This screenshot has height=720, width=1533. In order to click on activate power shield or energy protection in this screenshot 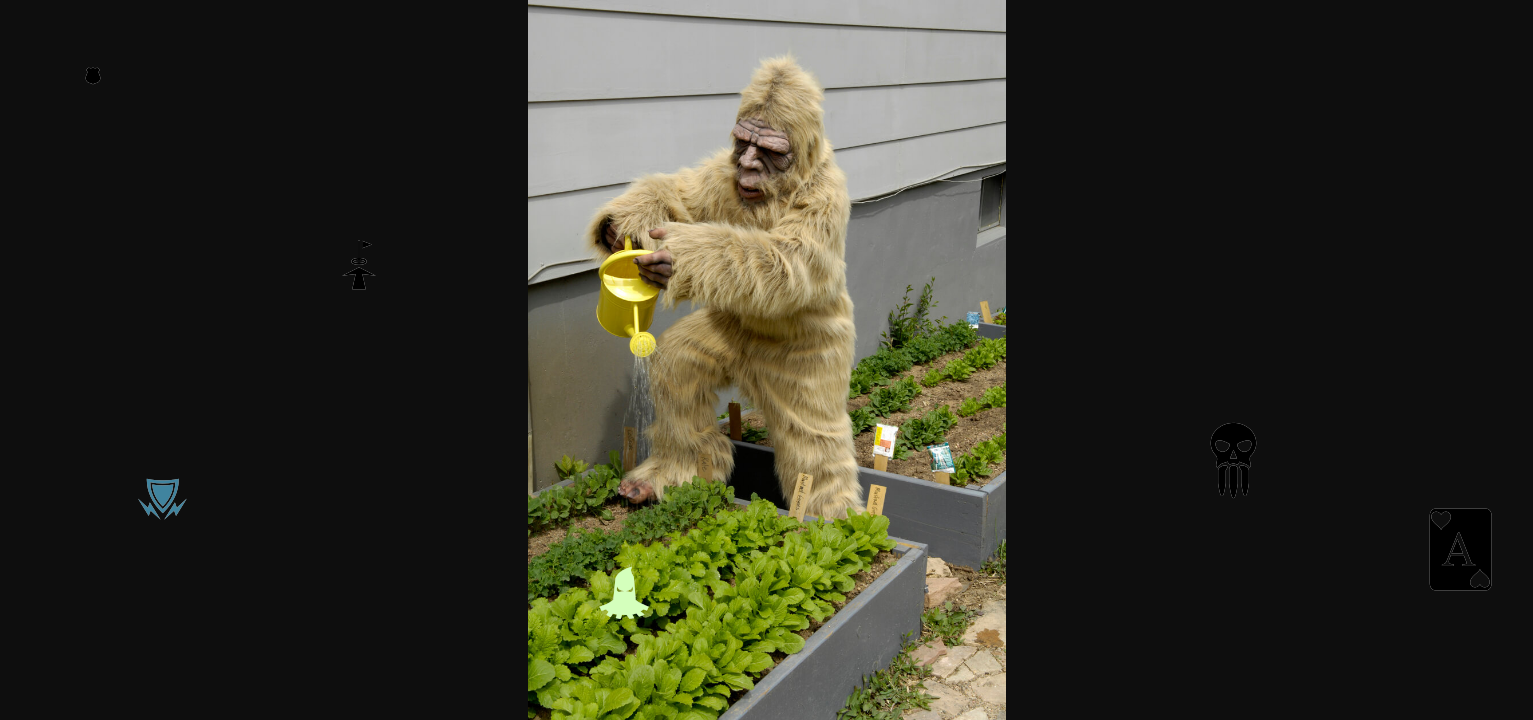, I will do `click(162, 497)`.